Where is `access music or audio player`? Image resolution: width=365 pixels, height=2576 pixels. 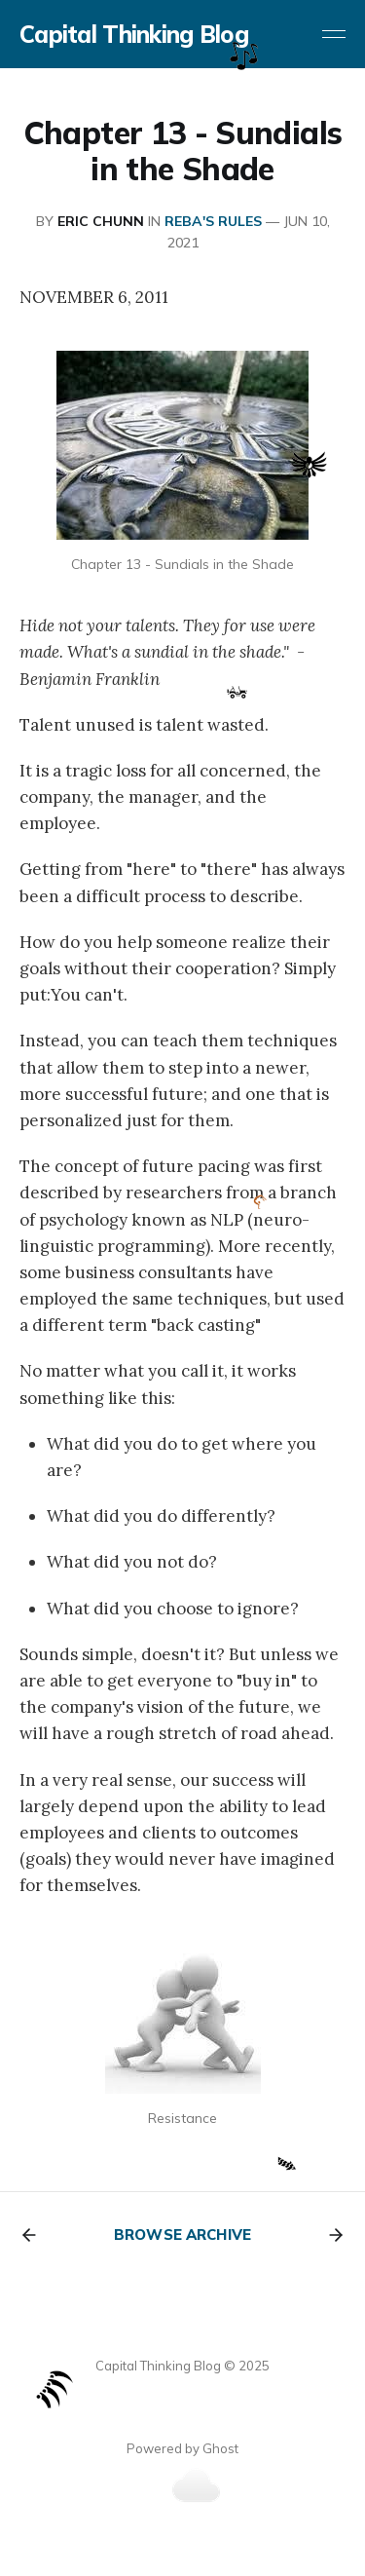
access music or audio player is located at coordinates (243, 56).